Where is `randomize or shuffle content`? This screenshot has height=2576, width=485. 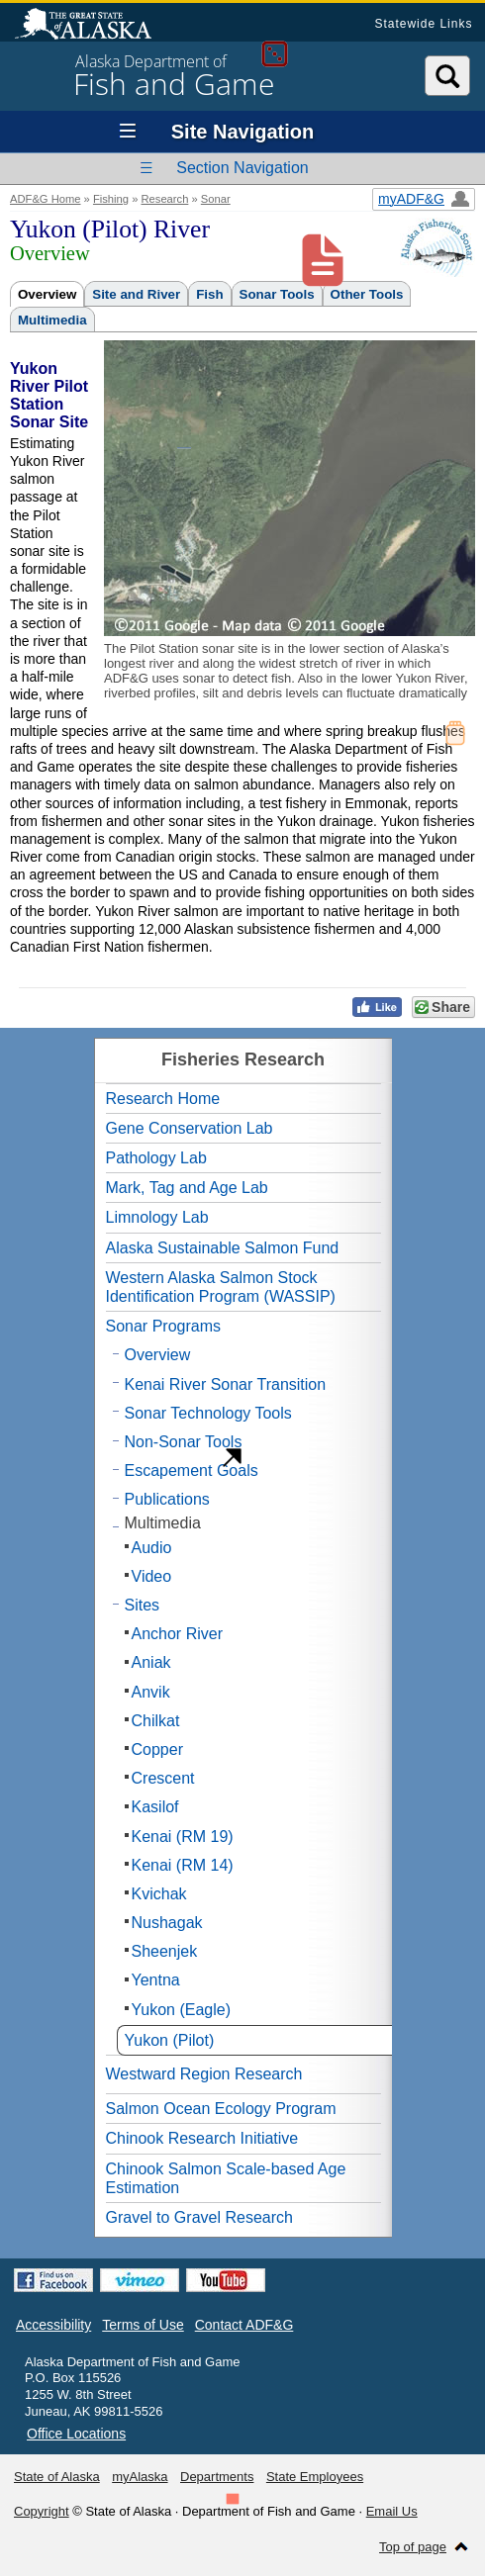 randomize or shuffle content is located at coordinates (274, 53).